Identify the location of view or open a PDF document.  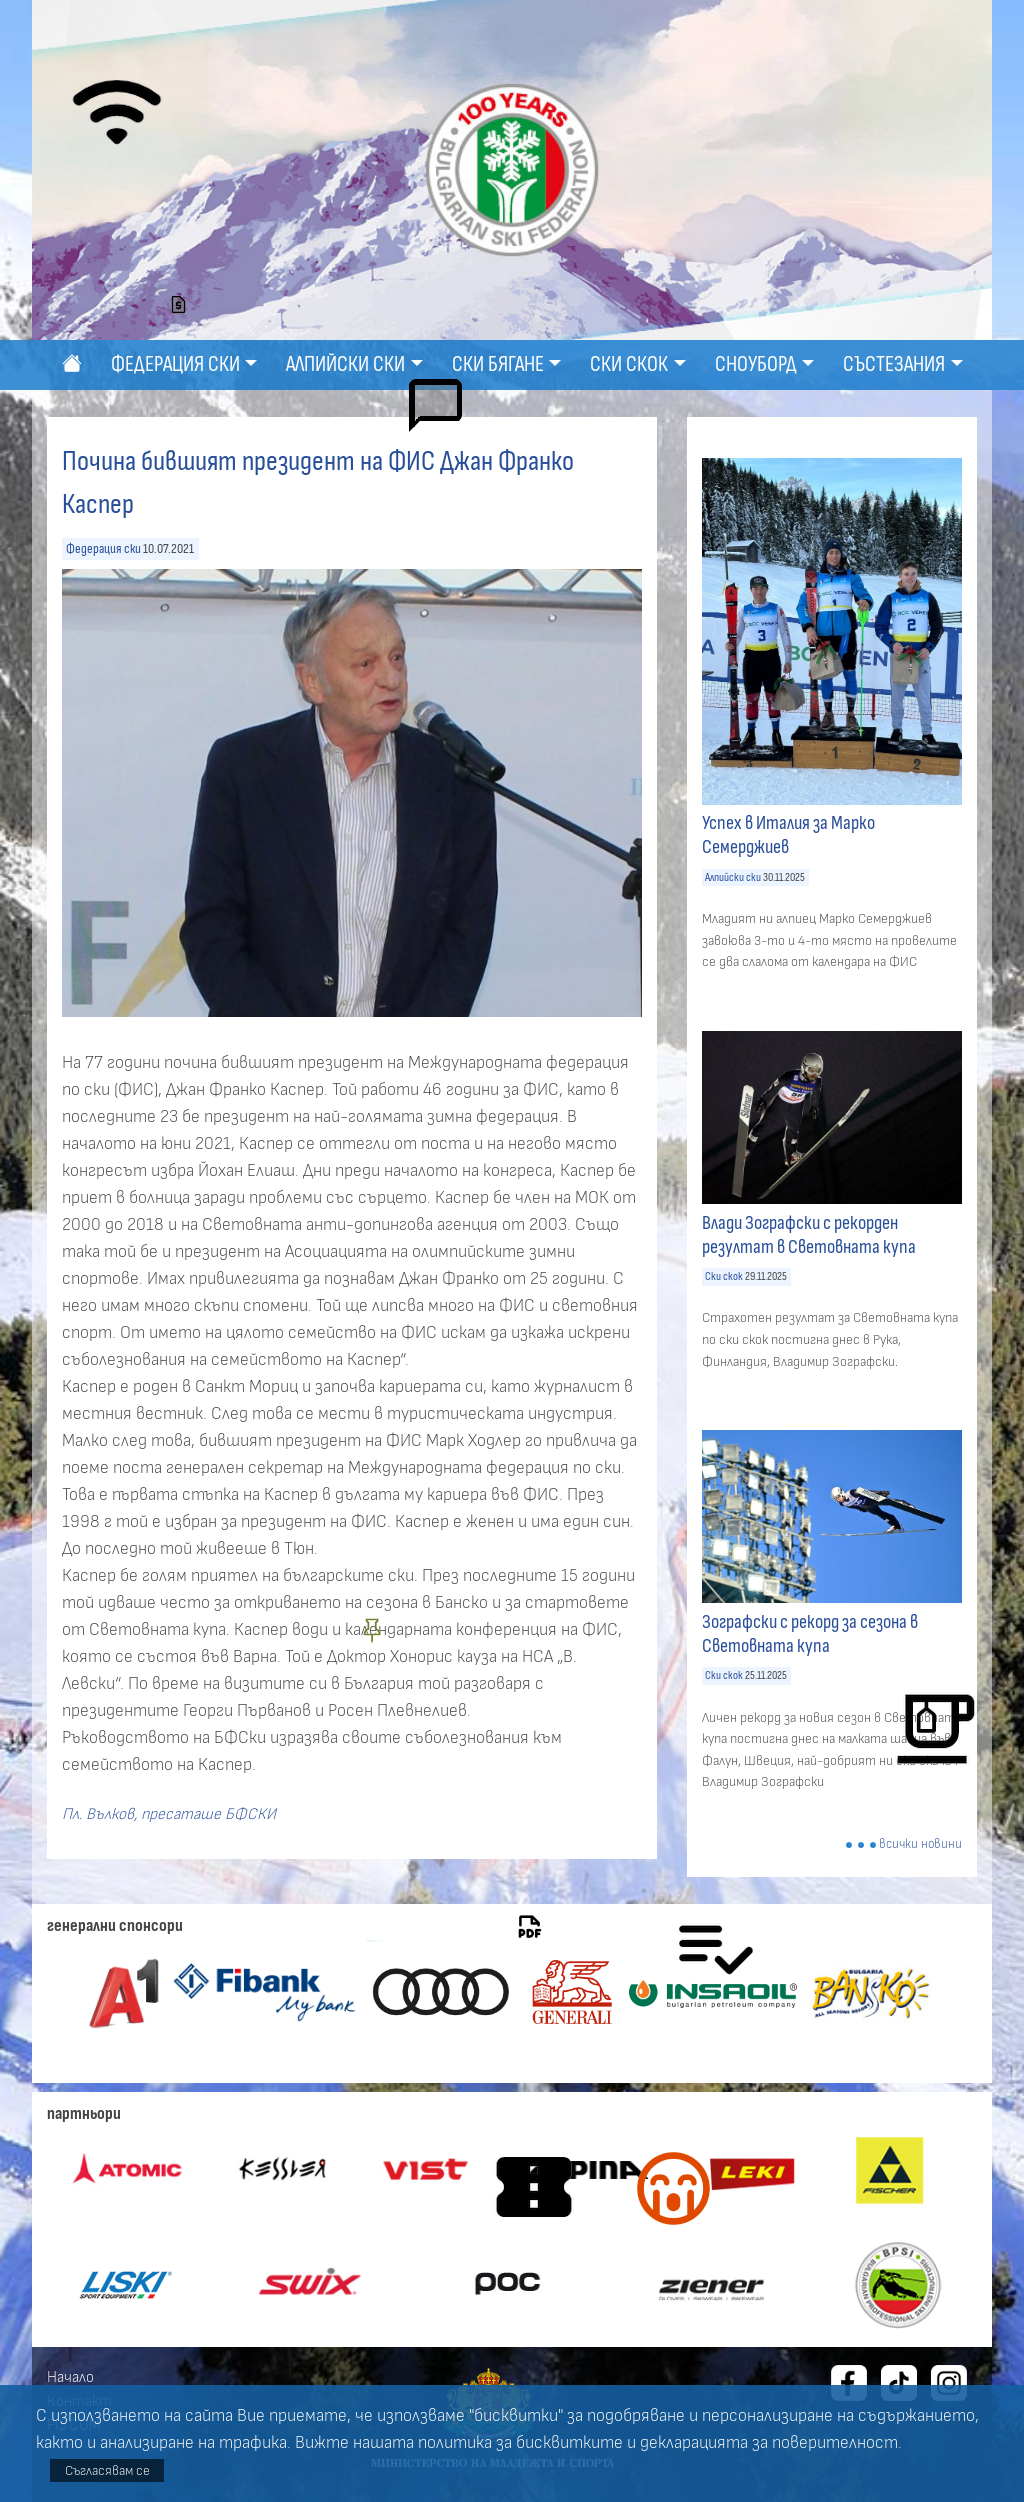
(529, 1927).